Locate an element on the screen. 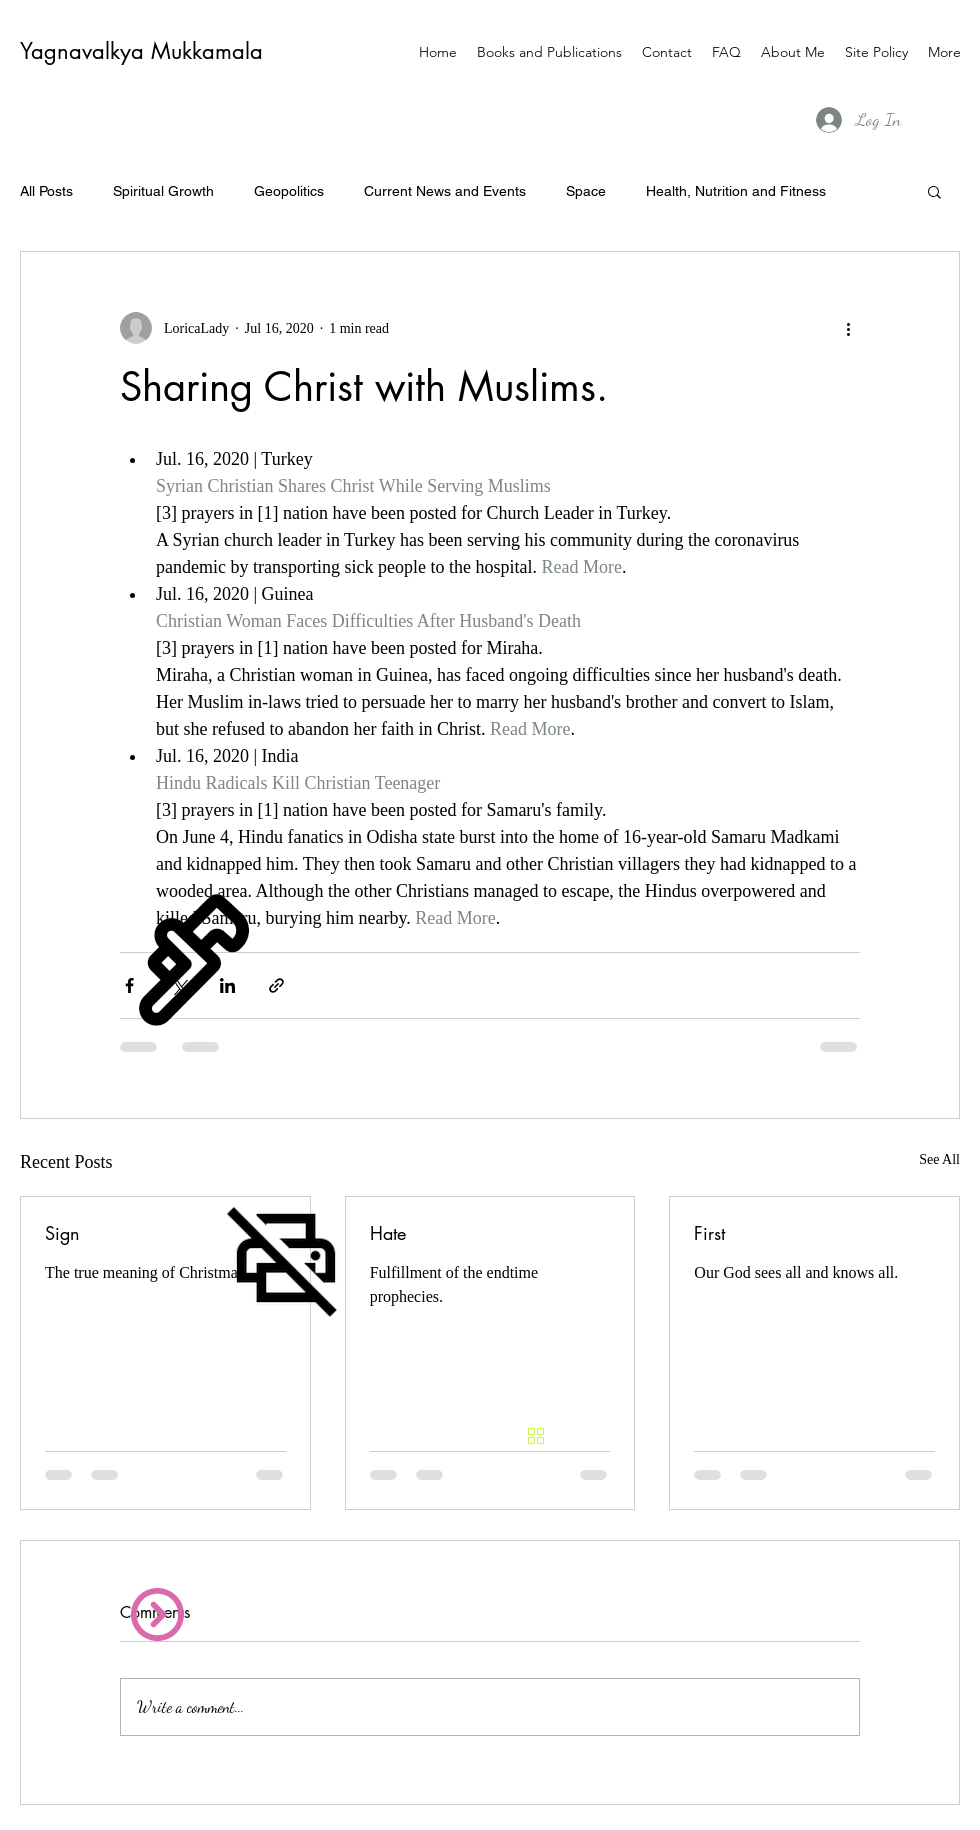 This screenshot has width=980, height=1830. printing is disabled or unavailable is located at coordinates (286, 1258).